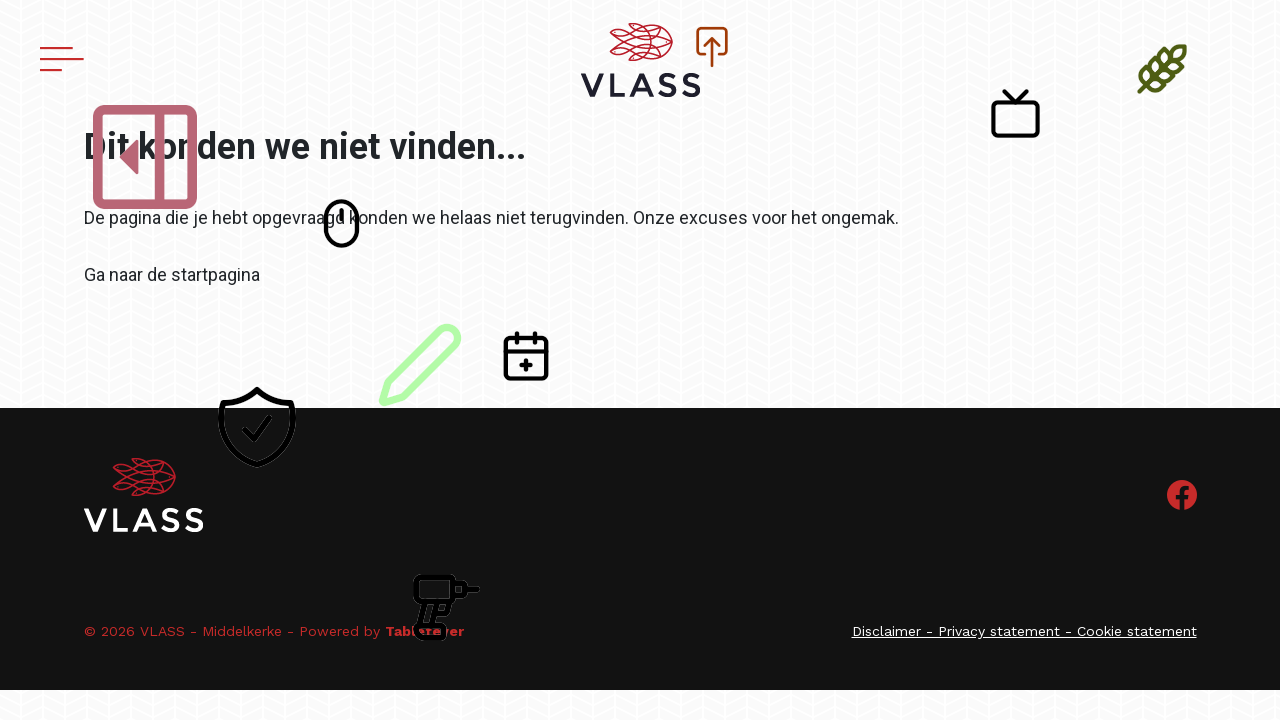 Image resolution: width=1280 pixels, height=720 pixels. I want to click on access tv or video streaming content, so click(1015, 113).